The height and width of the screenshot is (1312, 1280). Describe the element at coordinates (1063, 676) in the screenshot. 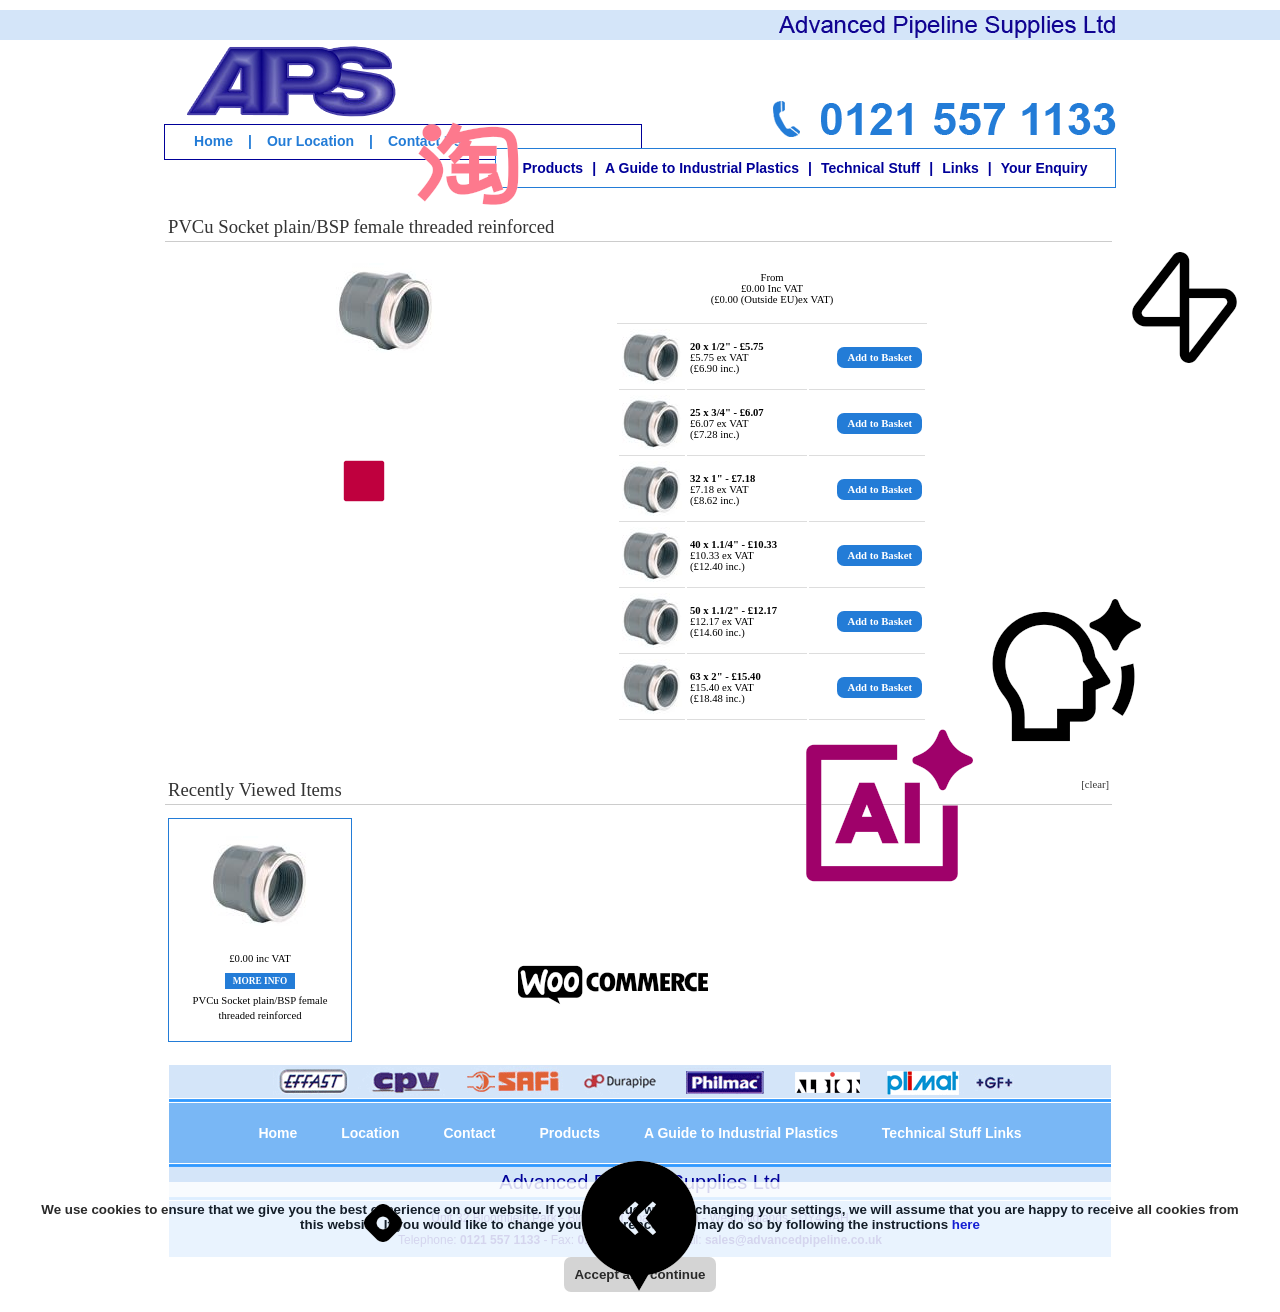

I see `access speak ai voice assistant` at that location.